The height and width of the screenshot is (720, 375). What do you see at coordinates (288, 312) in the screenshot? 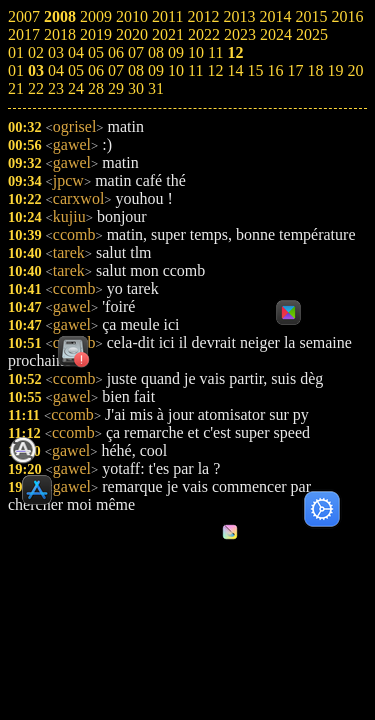
I see `launch gnome tetravex puzzle game` at bounding box center [288, 312].